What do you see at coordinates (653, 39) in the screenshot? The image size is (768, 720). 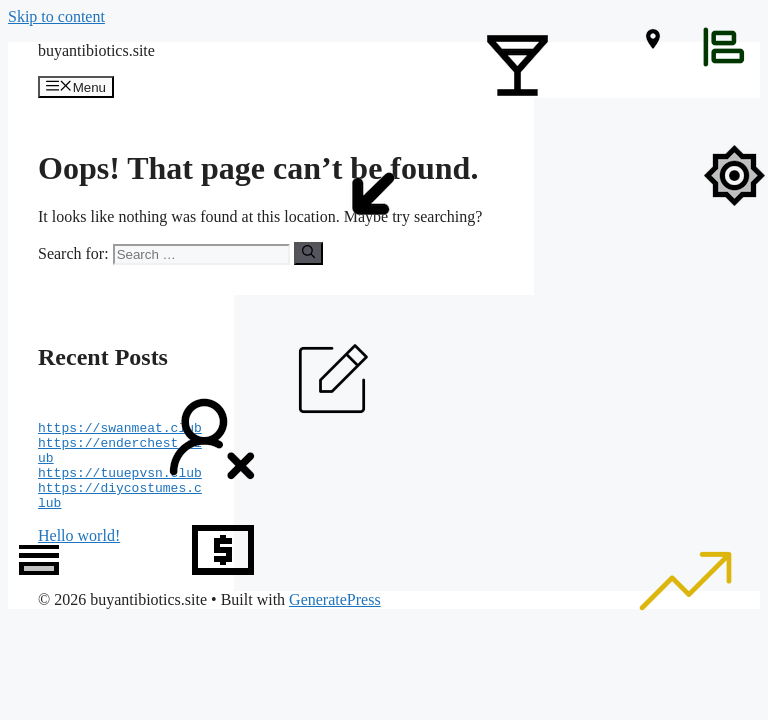 I see `view current location on map` at bounding box center [653, 39].